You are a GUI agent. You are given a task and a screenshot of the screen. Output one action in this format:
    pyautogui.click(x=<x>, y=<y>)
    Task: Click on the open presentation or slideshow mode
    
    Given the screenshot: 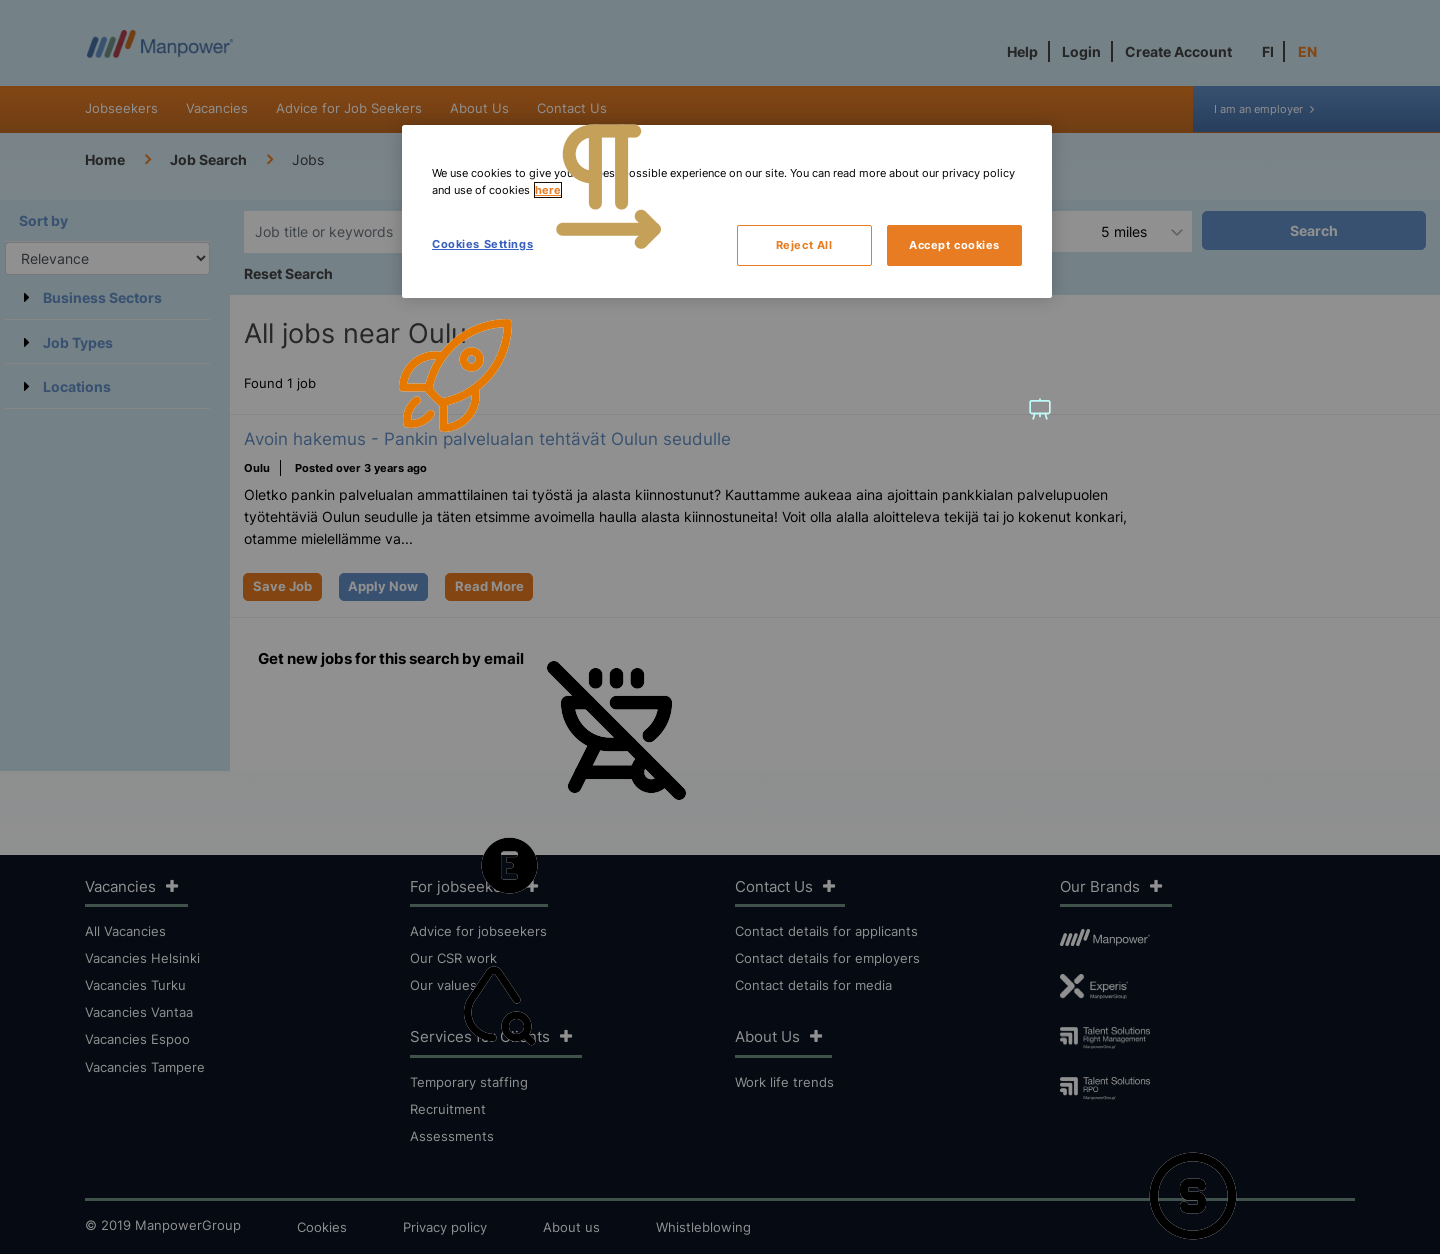 What is the action you would take?
    pyautogui.click(x=1040, y=409)
    